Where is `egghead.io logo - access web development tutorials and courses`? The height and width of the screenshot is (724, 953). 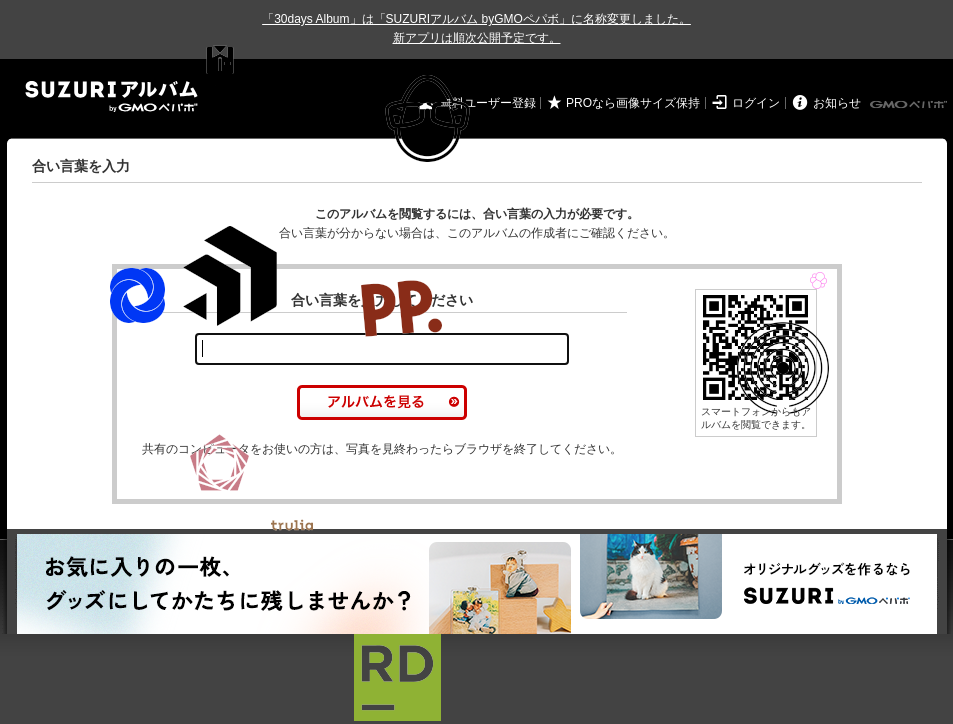
egghead.io logo - access web development tutorials and courses is located at coordinates (427, 118).